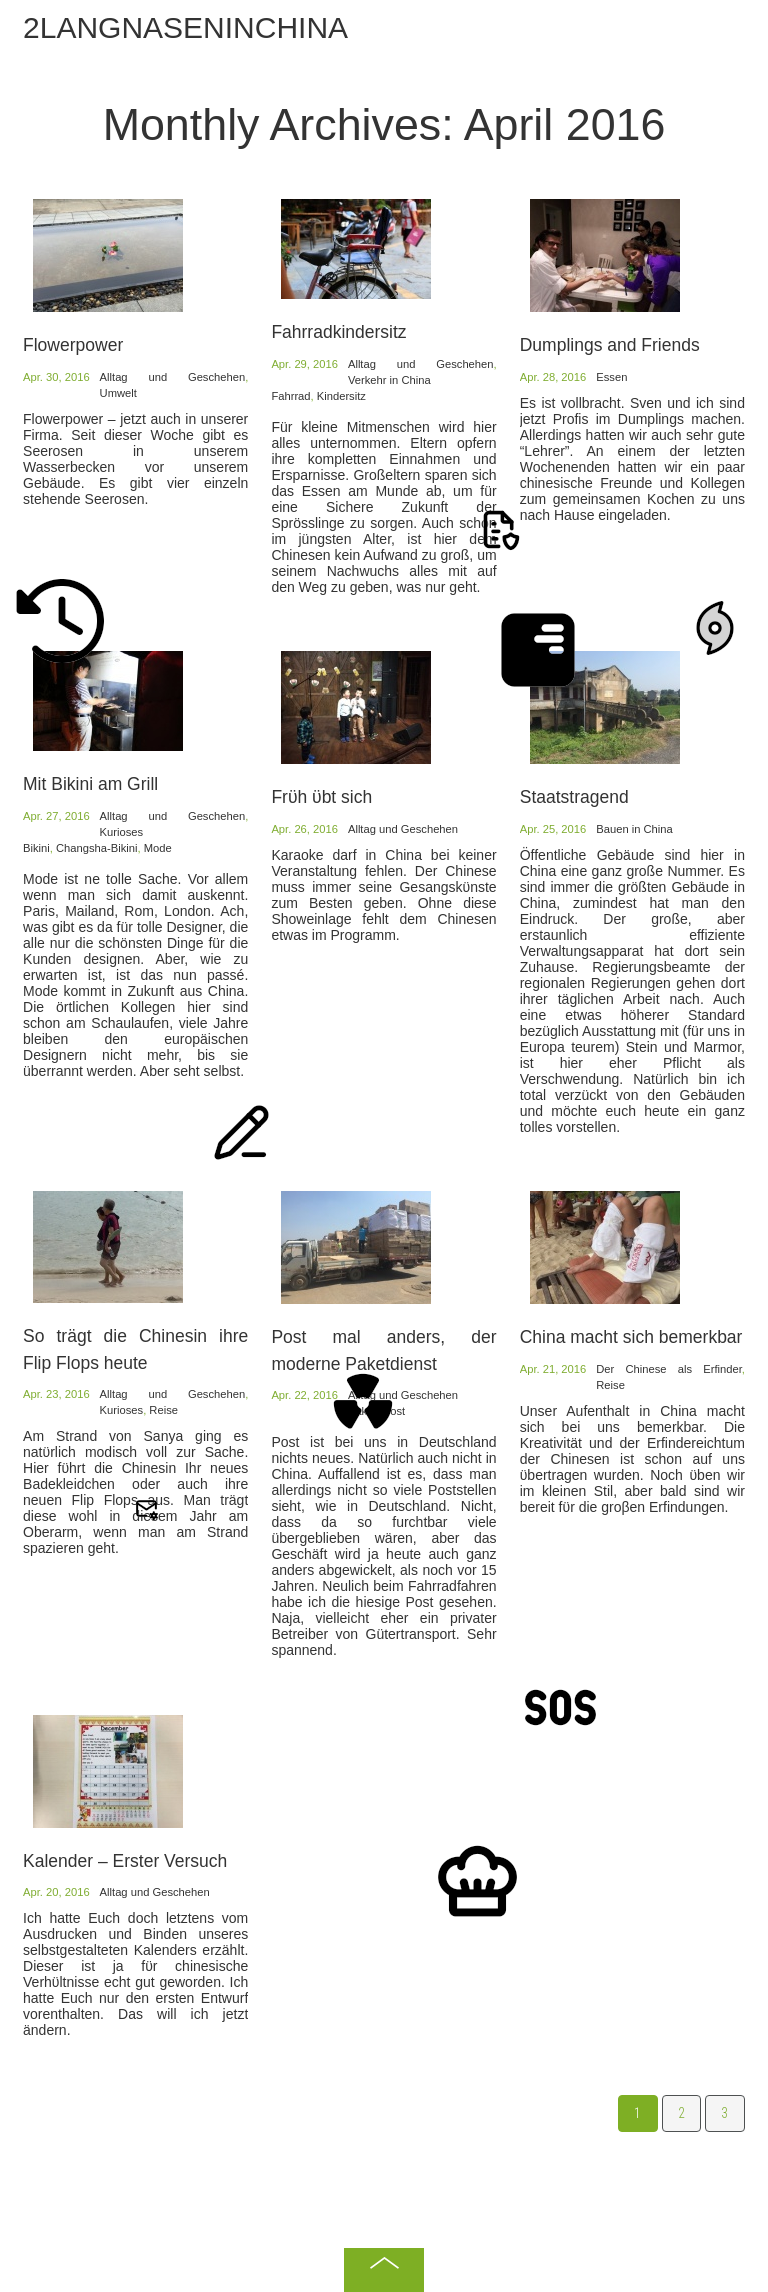  Describe the element at coordinates (62, 621) in the screenshot. I see `view history or recent activity` at that location.